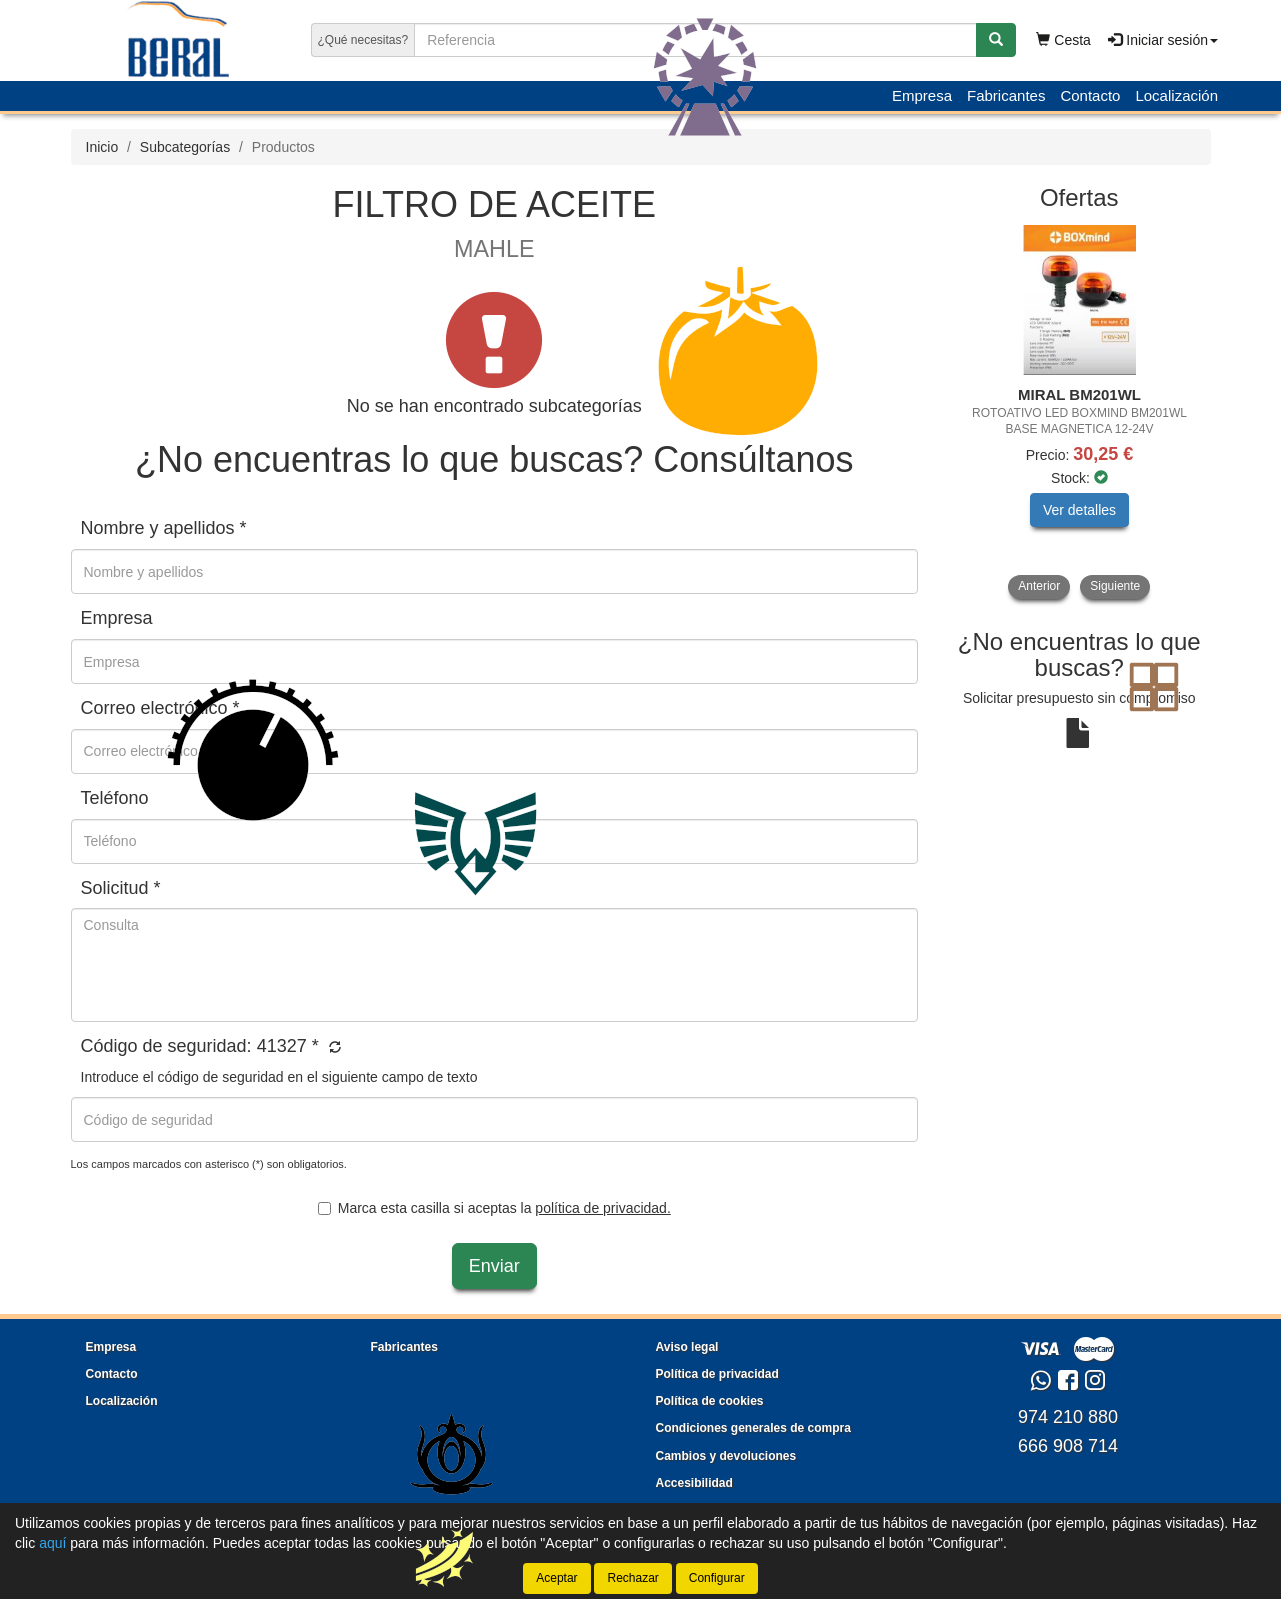 This screenshot has height=1599, width=1281. Describe the element at coordinates (451, 1453) in the screenshot. I see `decorative emblem or crest symbol` at that location.